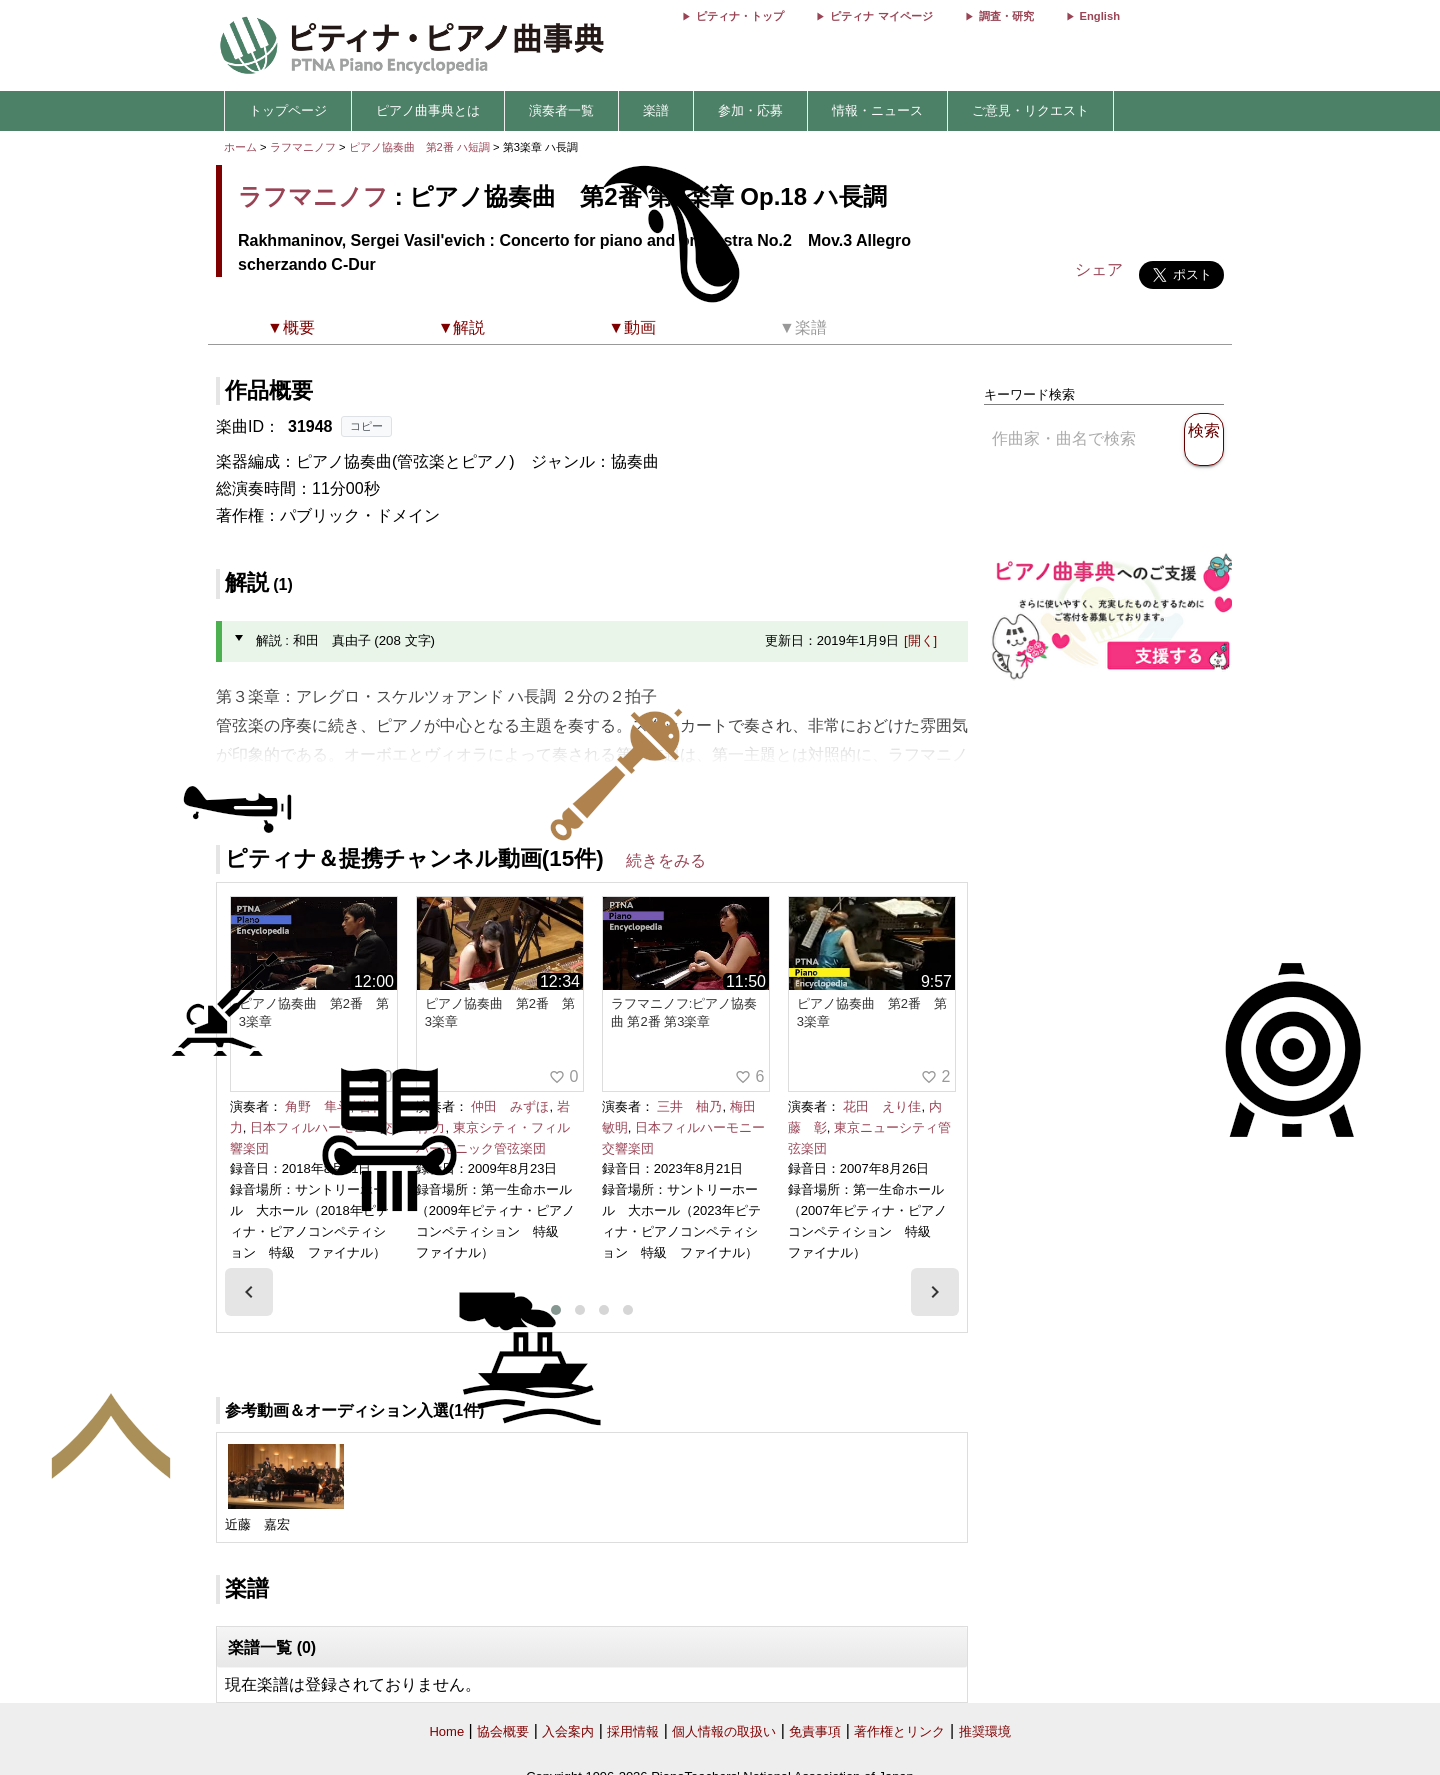  I want to click on view goals or objectives, so click(1293, 1050).